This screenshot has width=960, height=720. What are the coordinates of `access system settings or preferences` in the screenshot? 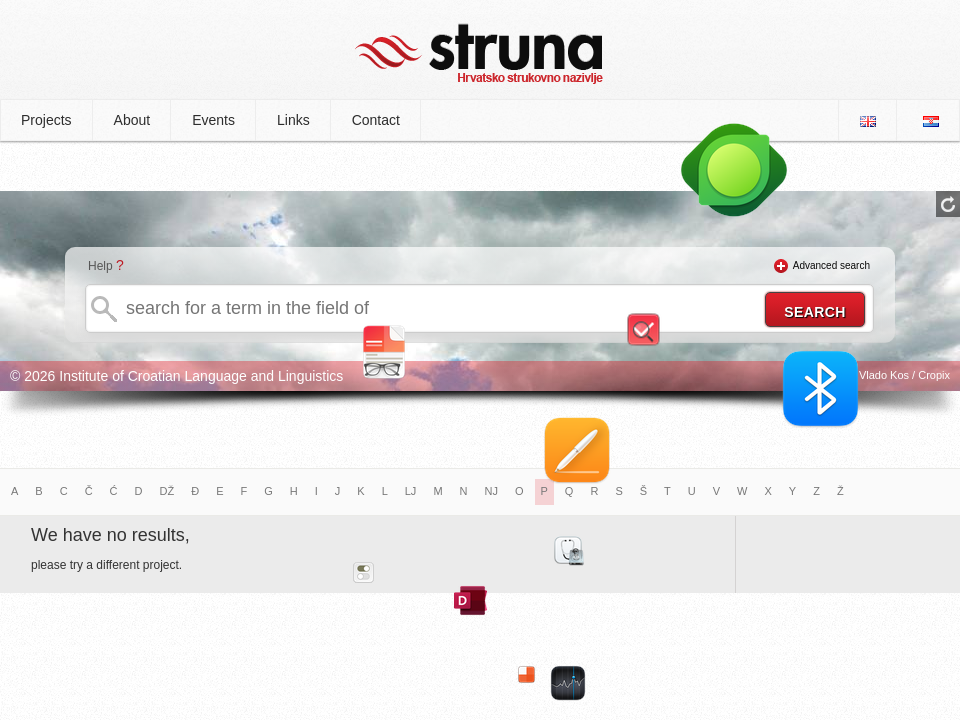 It's located at (363, 572).